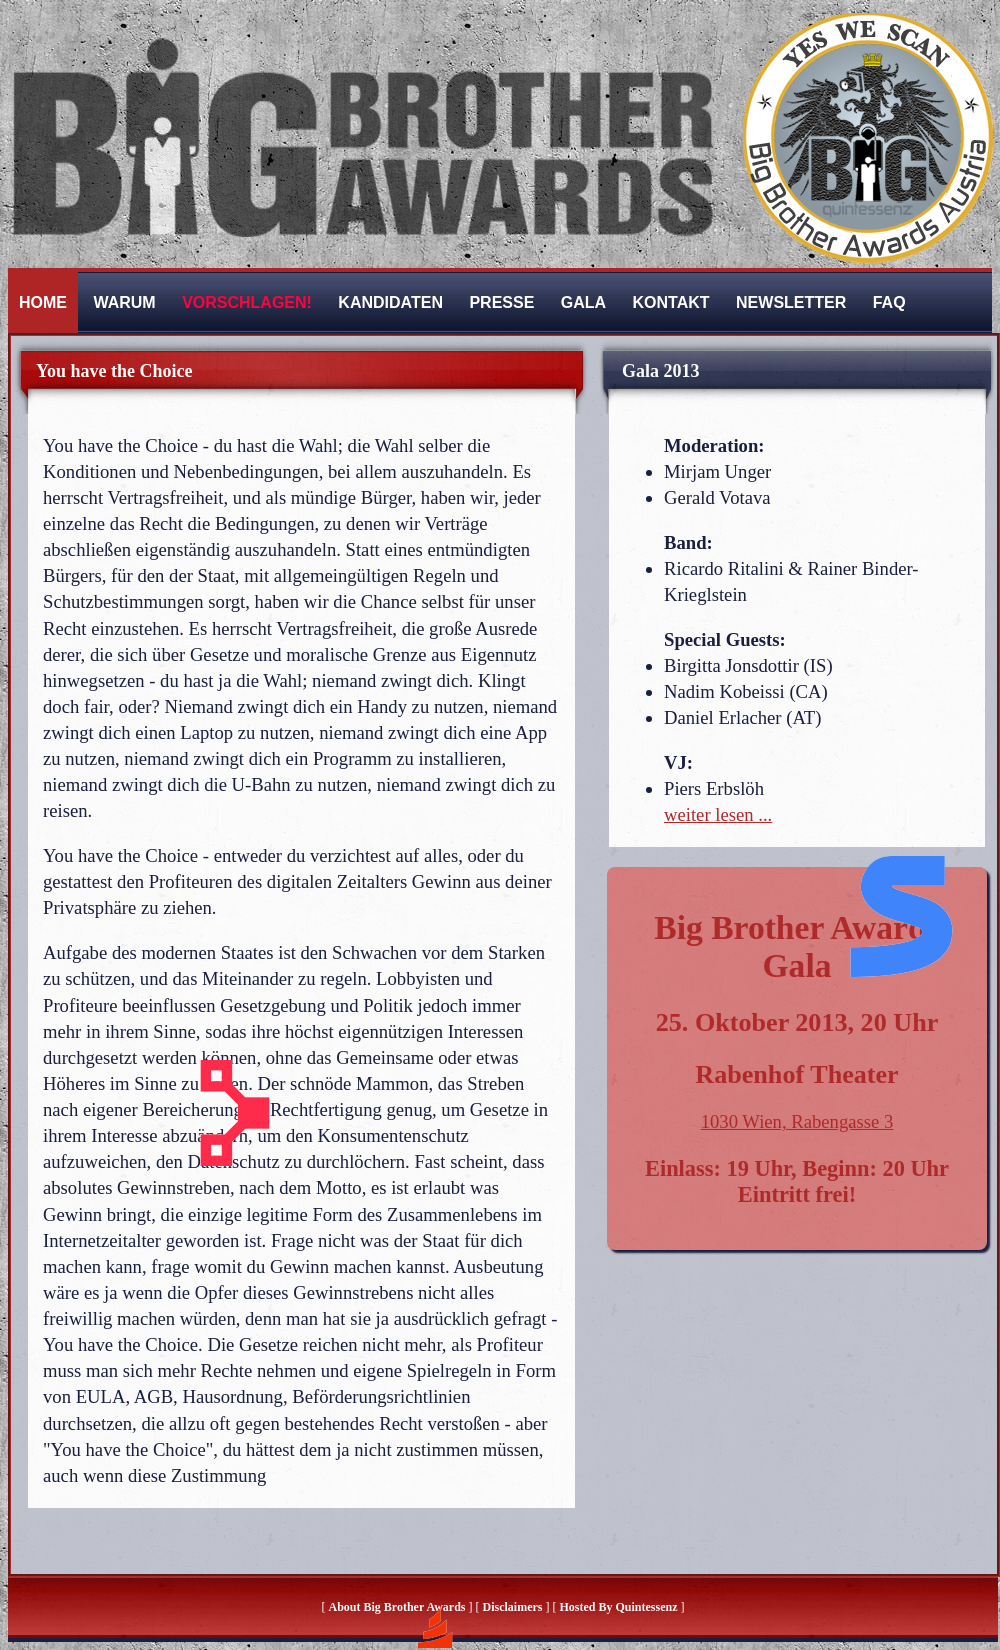 Image resolution: width=1000 pixels, height=1650 pixels. Describe the element at coordinates (435, 1627) in the screenshot. I see `babelio logo - link to book cataloging and social reading platform` at that location.